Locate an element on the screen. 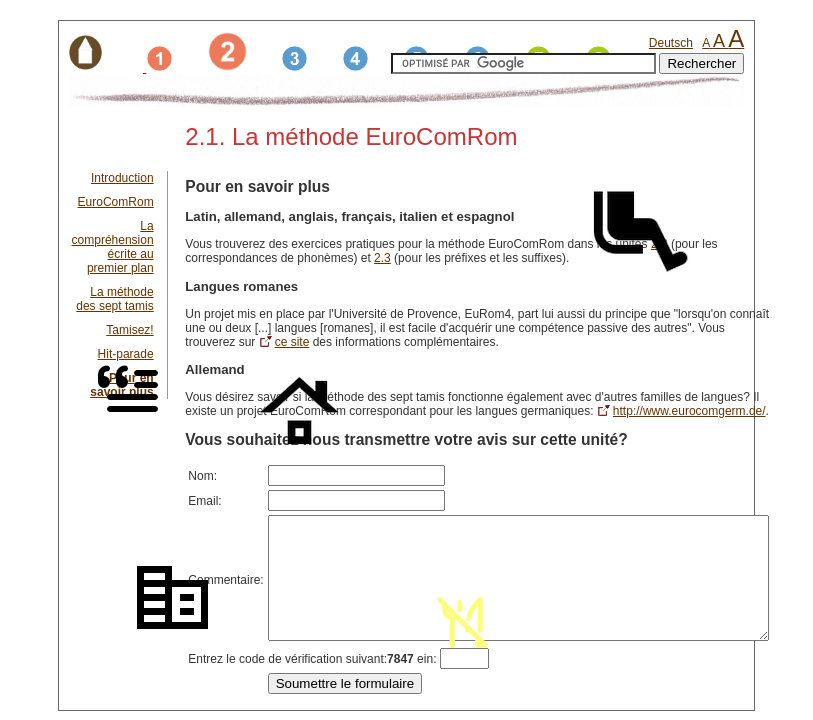 This screenshot has height=720, width=813. insert a blockquote is located at coordinates (128, 388).